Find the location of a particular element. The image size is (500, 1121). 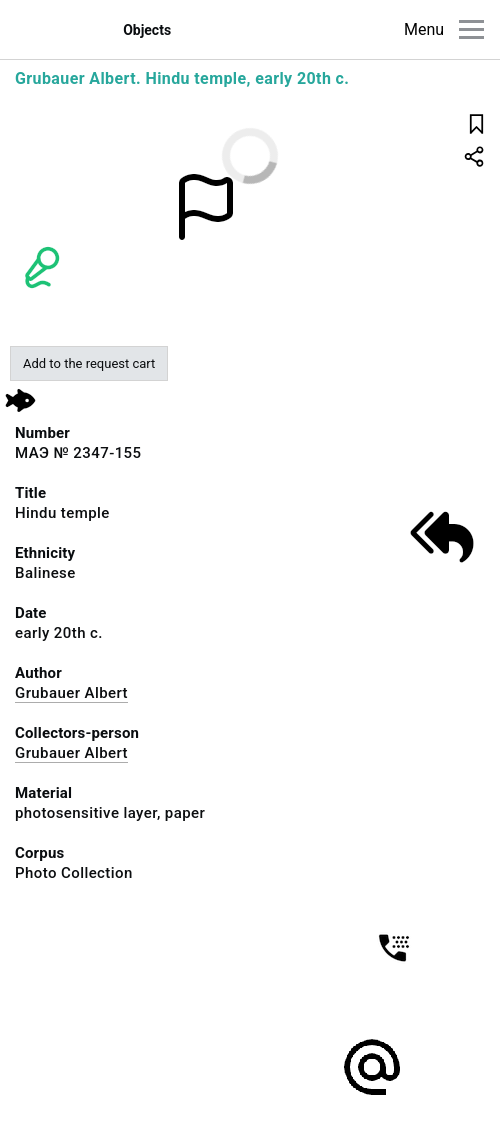

enter or view email address is located at coordinates (372, 1067).